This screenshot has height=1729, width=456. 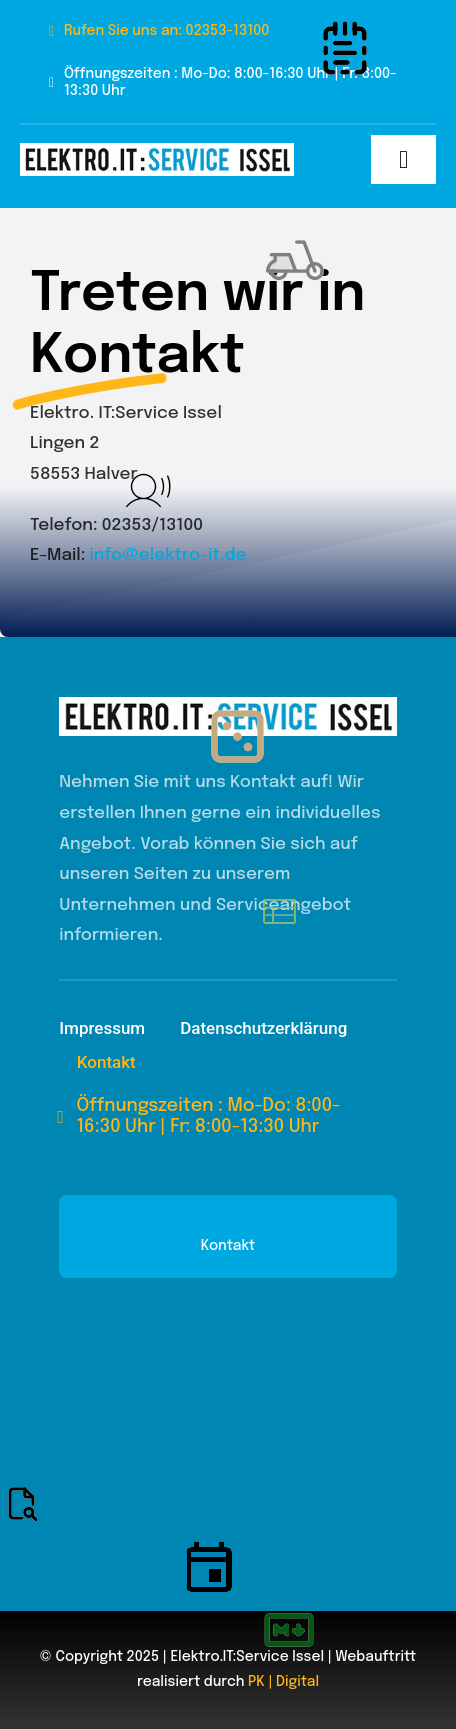 What do you see at coordinates (295, 262) in the screenshot?
I see `select moped or scooter delivery option` at bounding box center [295, 262].